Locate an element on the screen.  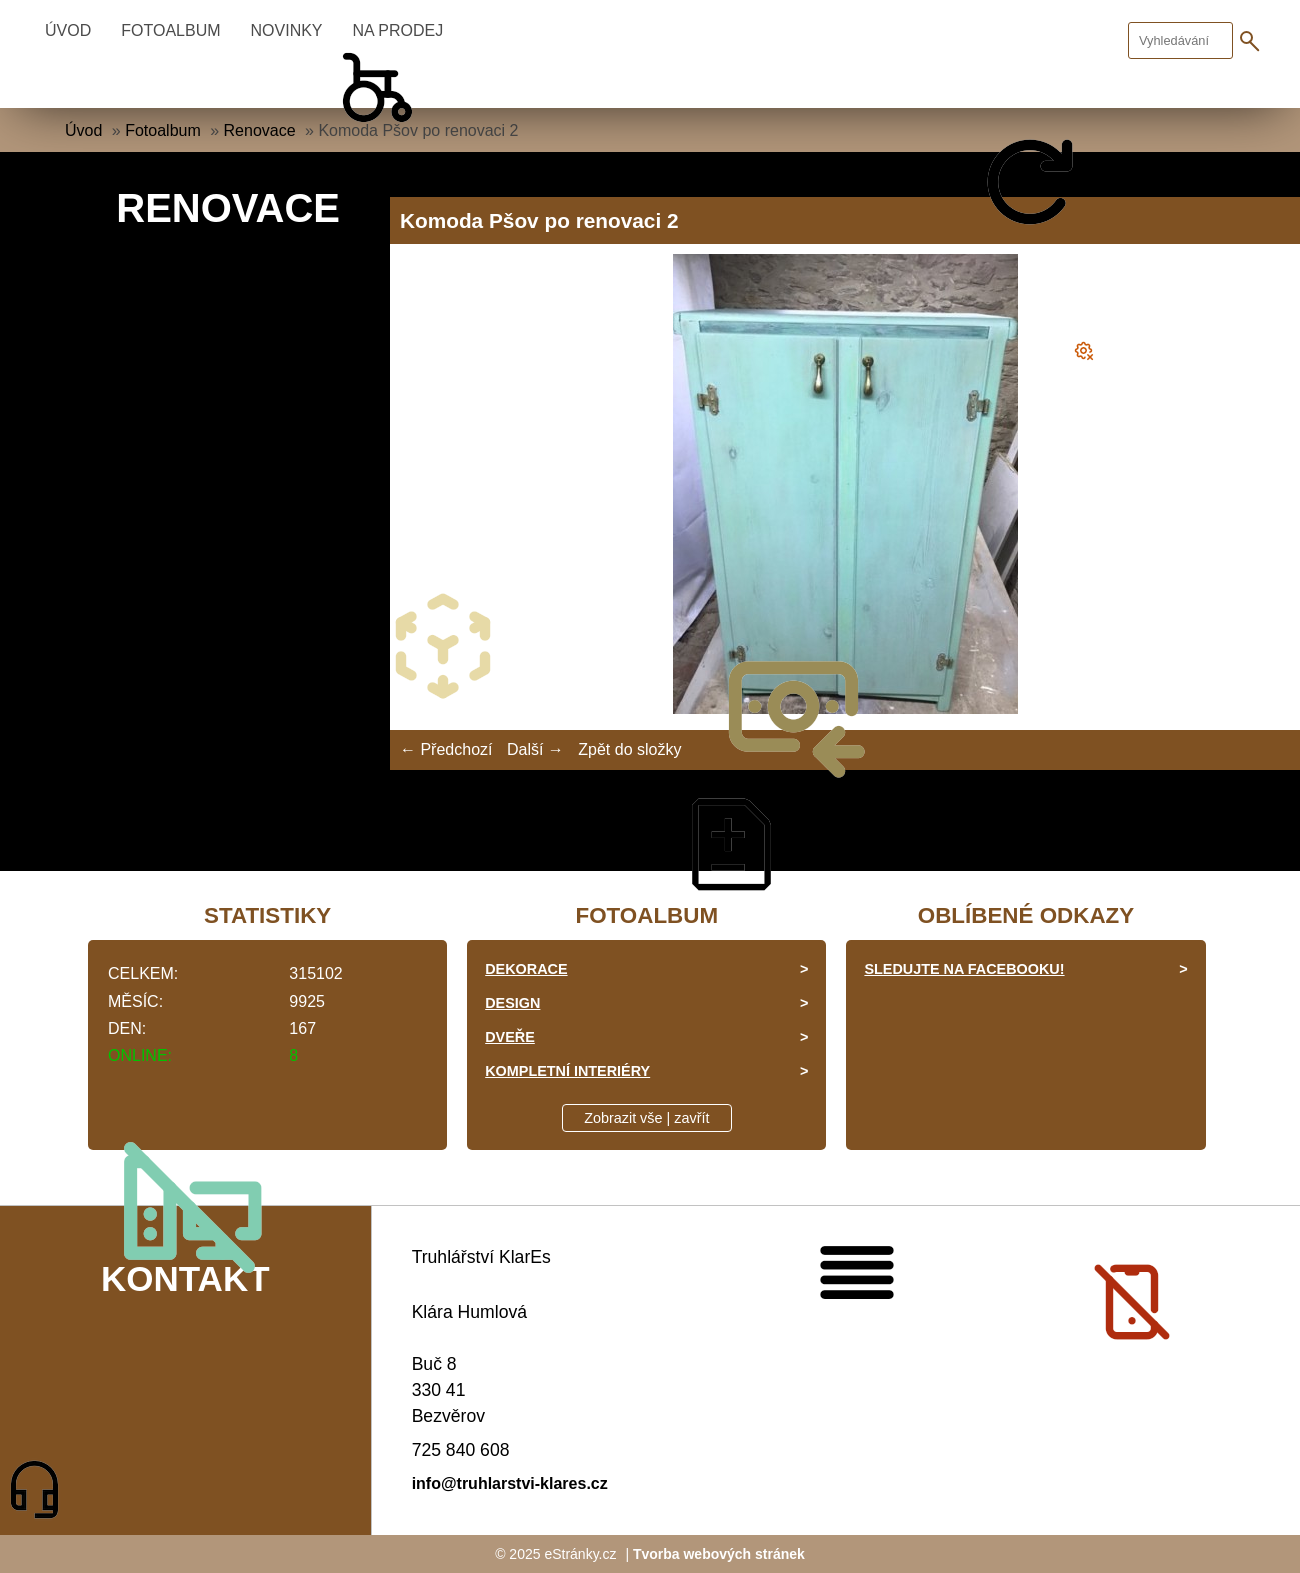
justify text alignment is located at coordinates (857, 1274).